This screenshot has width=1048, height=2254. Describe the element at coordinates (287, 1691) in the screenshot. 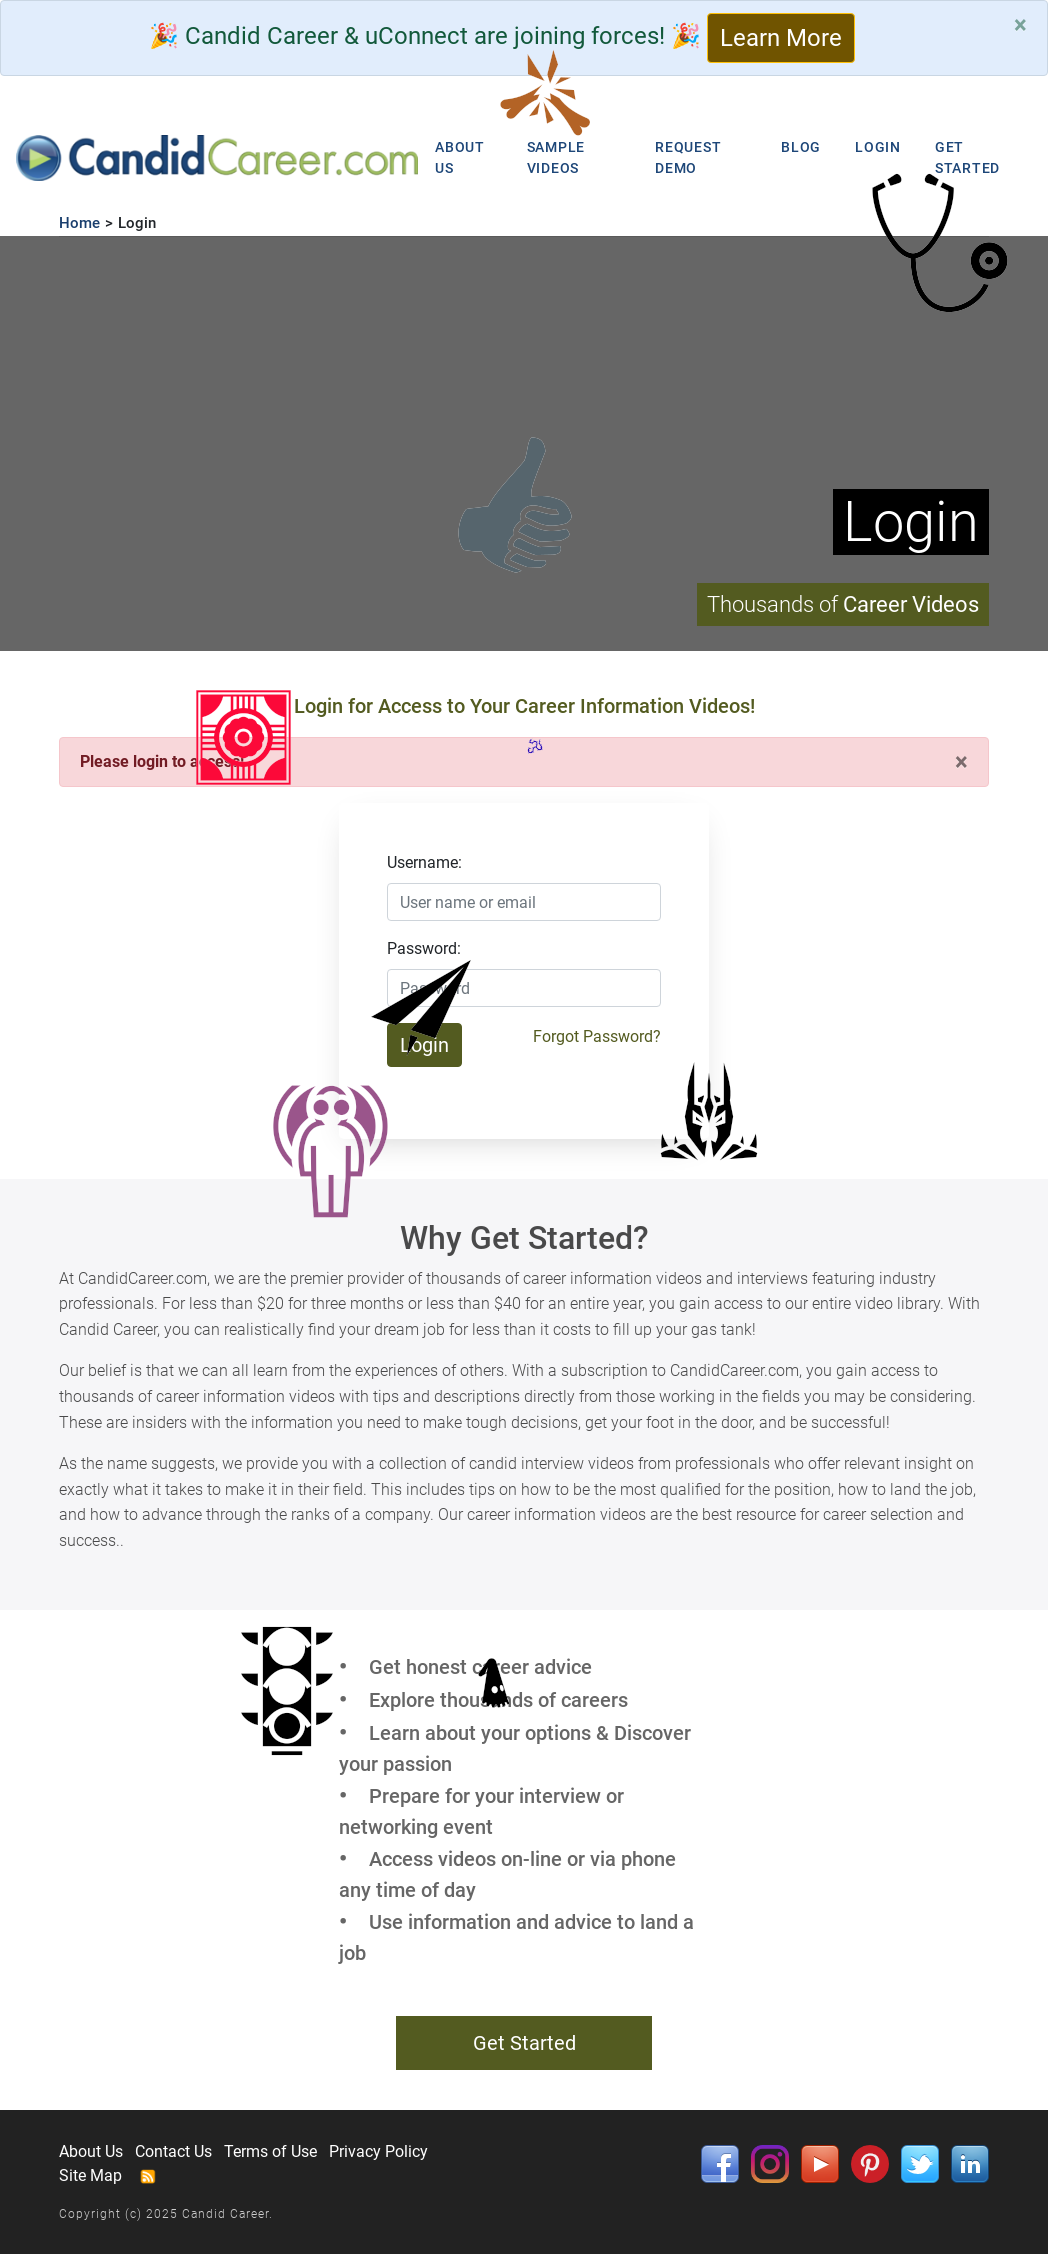

I see `indicates a process is complete and ready to proceed` at that location.